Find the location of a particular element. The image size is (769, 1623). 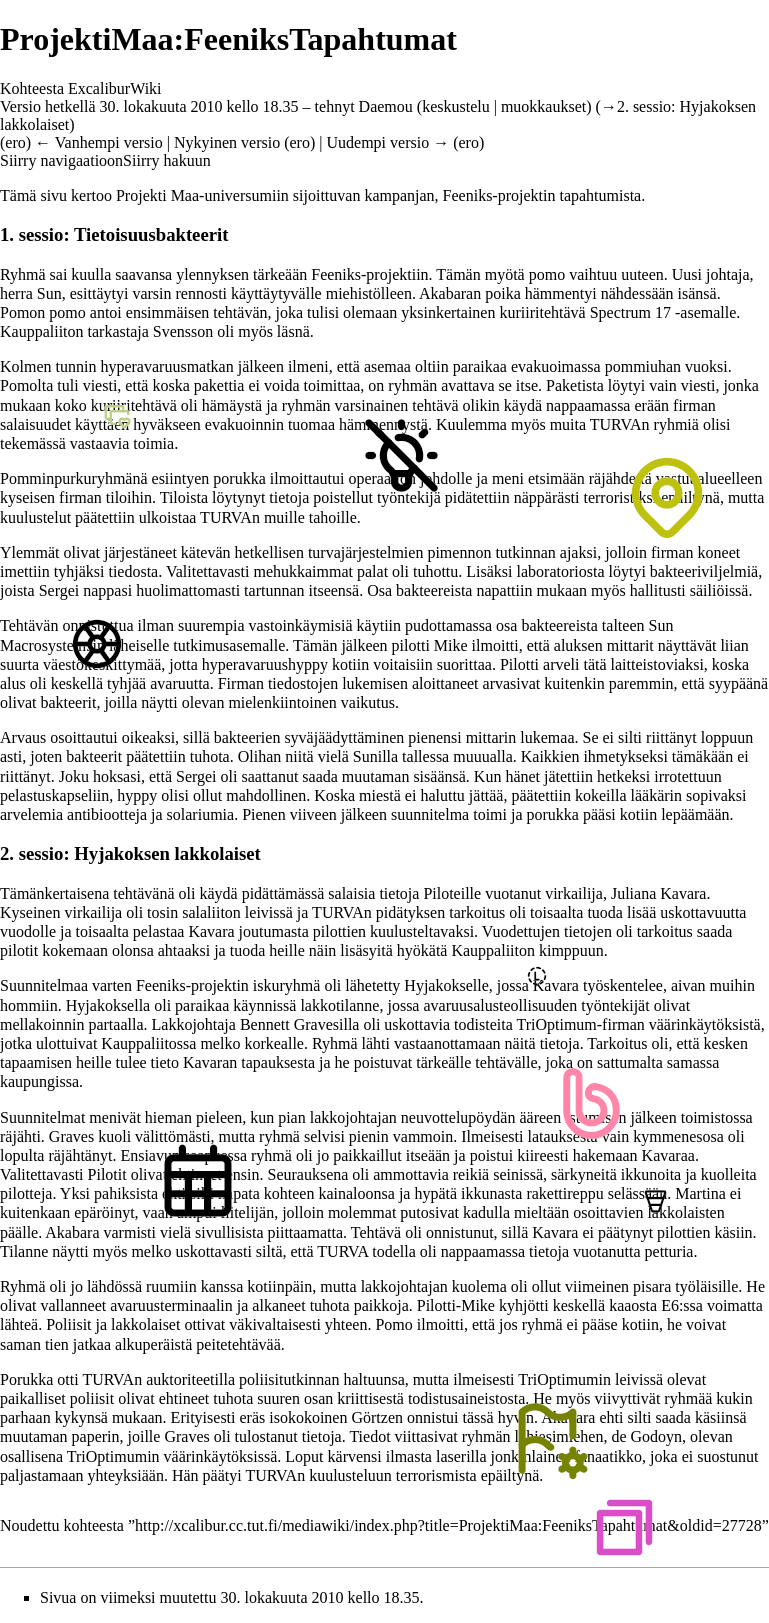

disable light mode or brightness is located at coordinates (401, 455).